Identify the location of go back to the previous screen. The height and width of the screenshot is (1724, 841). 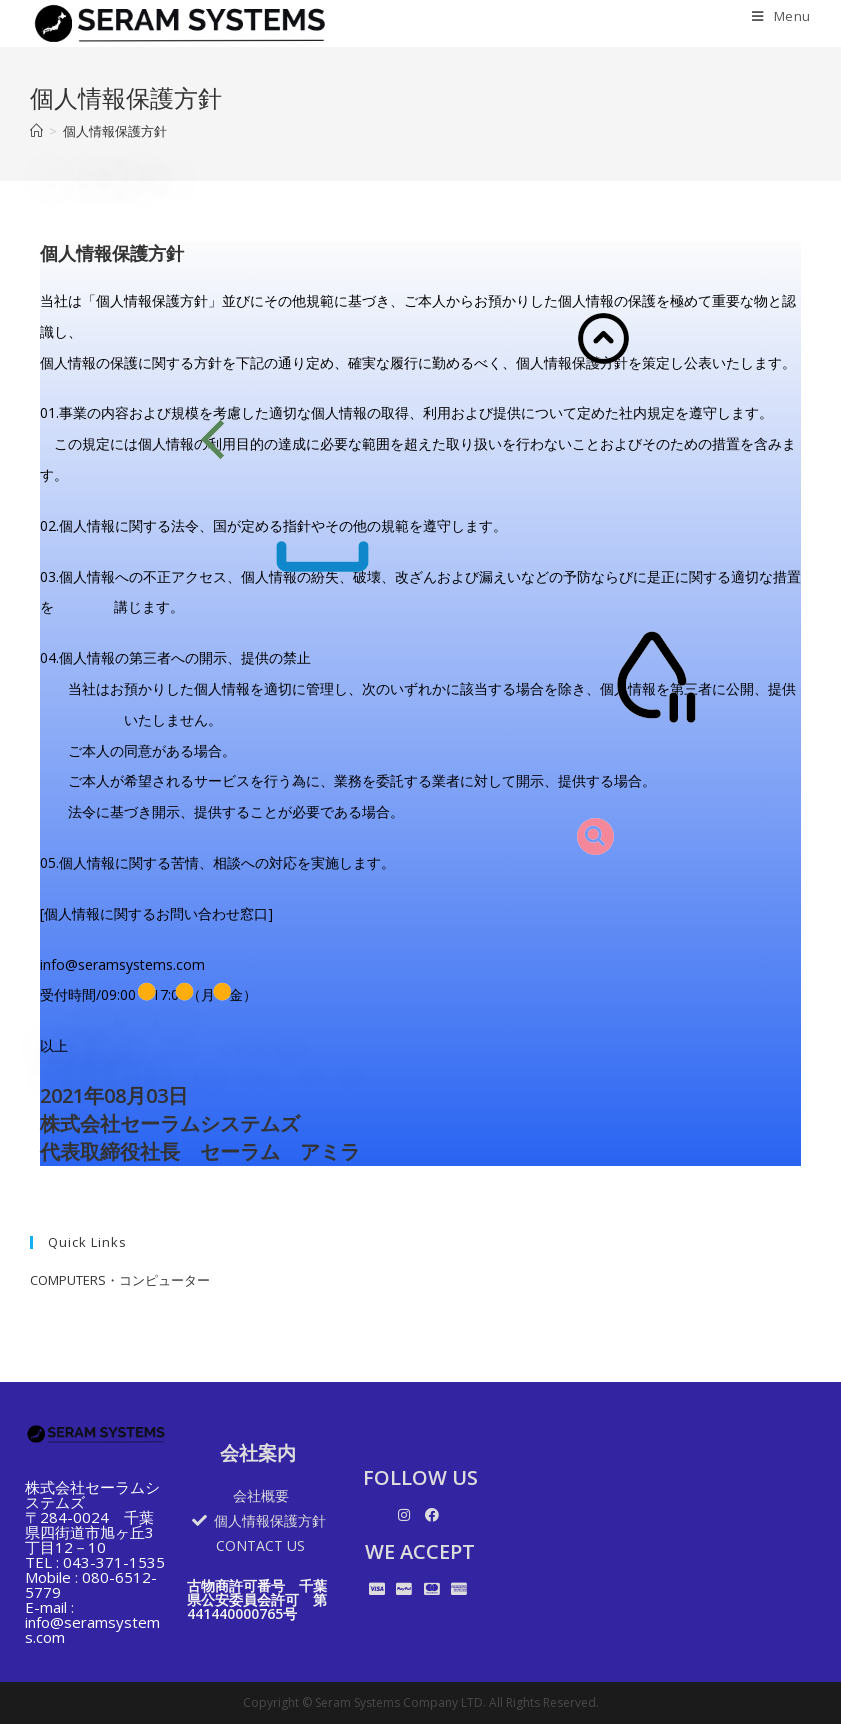
(212, 439).